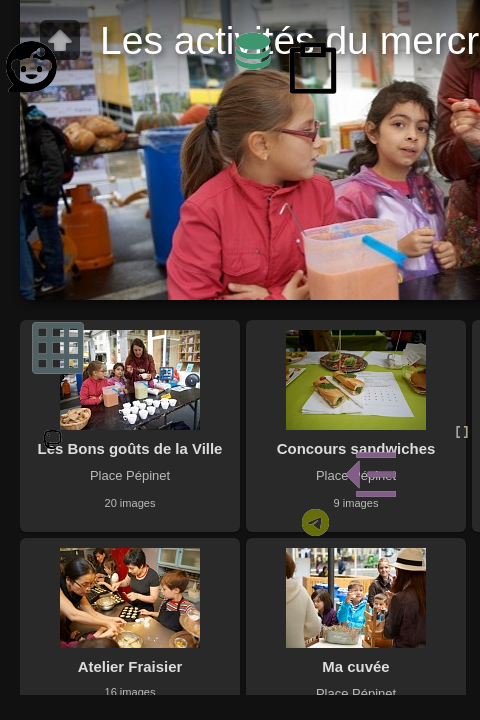 This screenshot has height=720, width=480. I want to click on access database storage, so click(253, 50).